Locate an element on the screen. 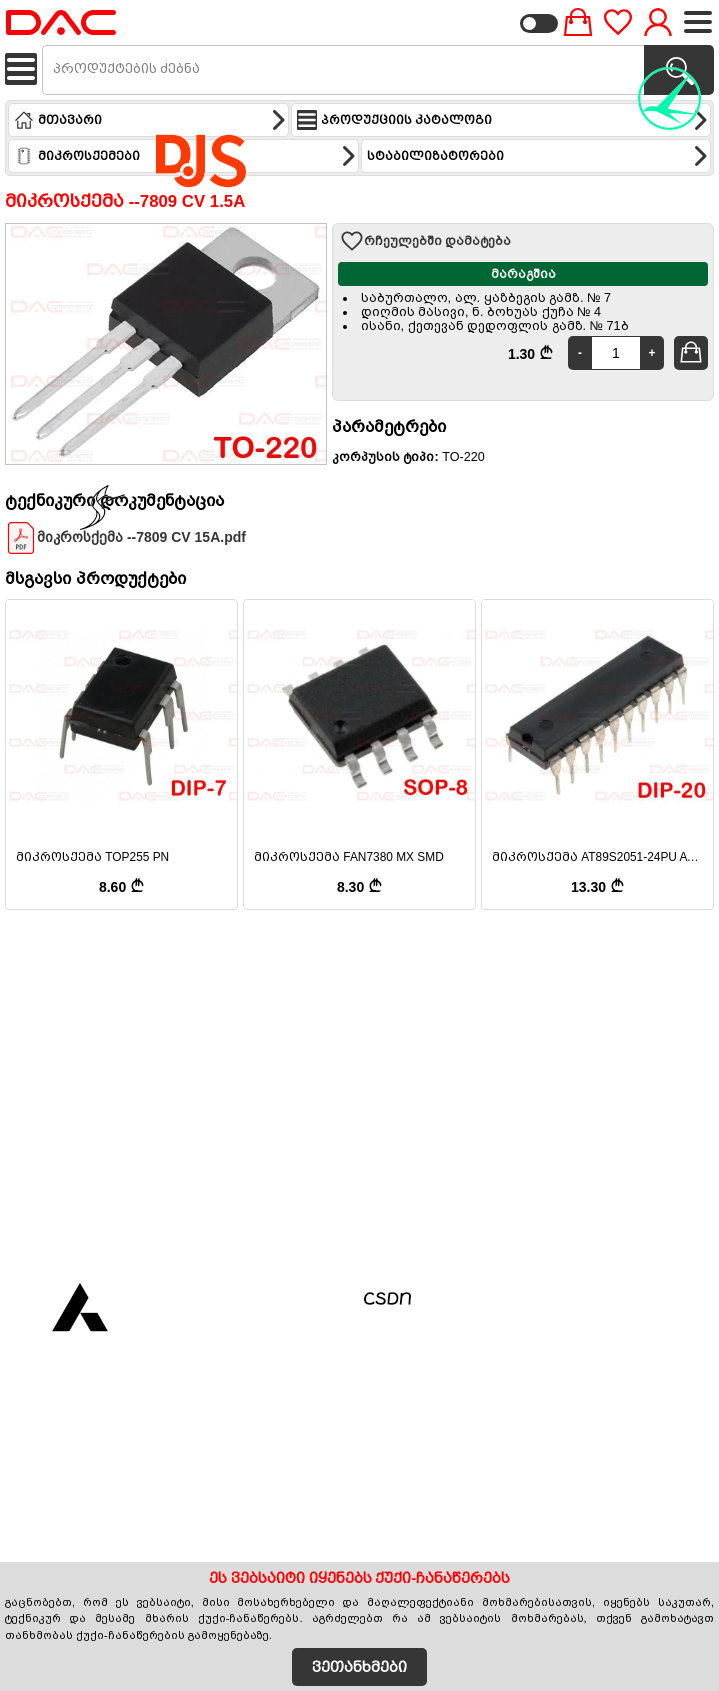 This screenshot has height=1691, width=719. discord.js library or project branding is located at coordinates (201, 161).